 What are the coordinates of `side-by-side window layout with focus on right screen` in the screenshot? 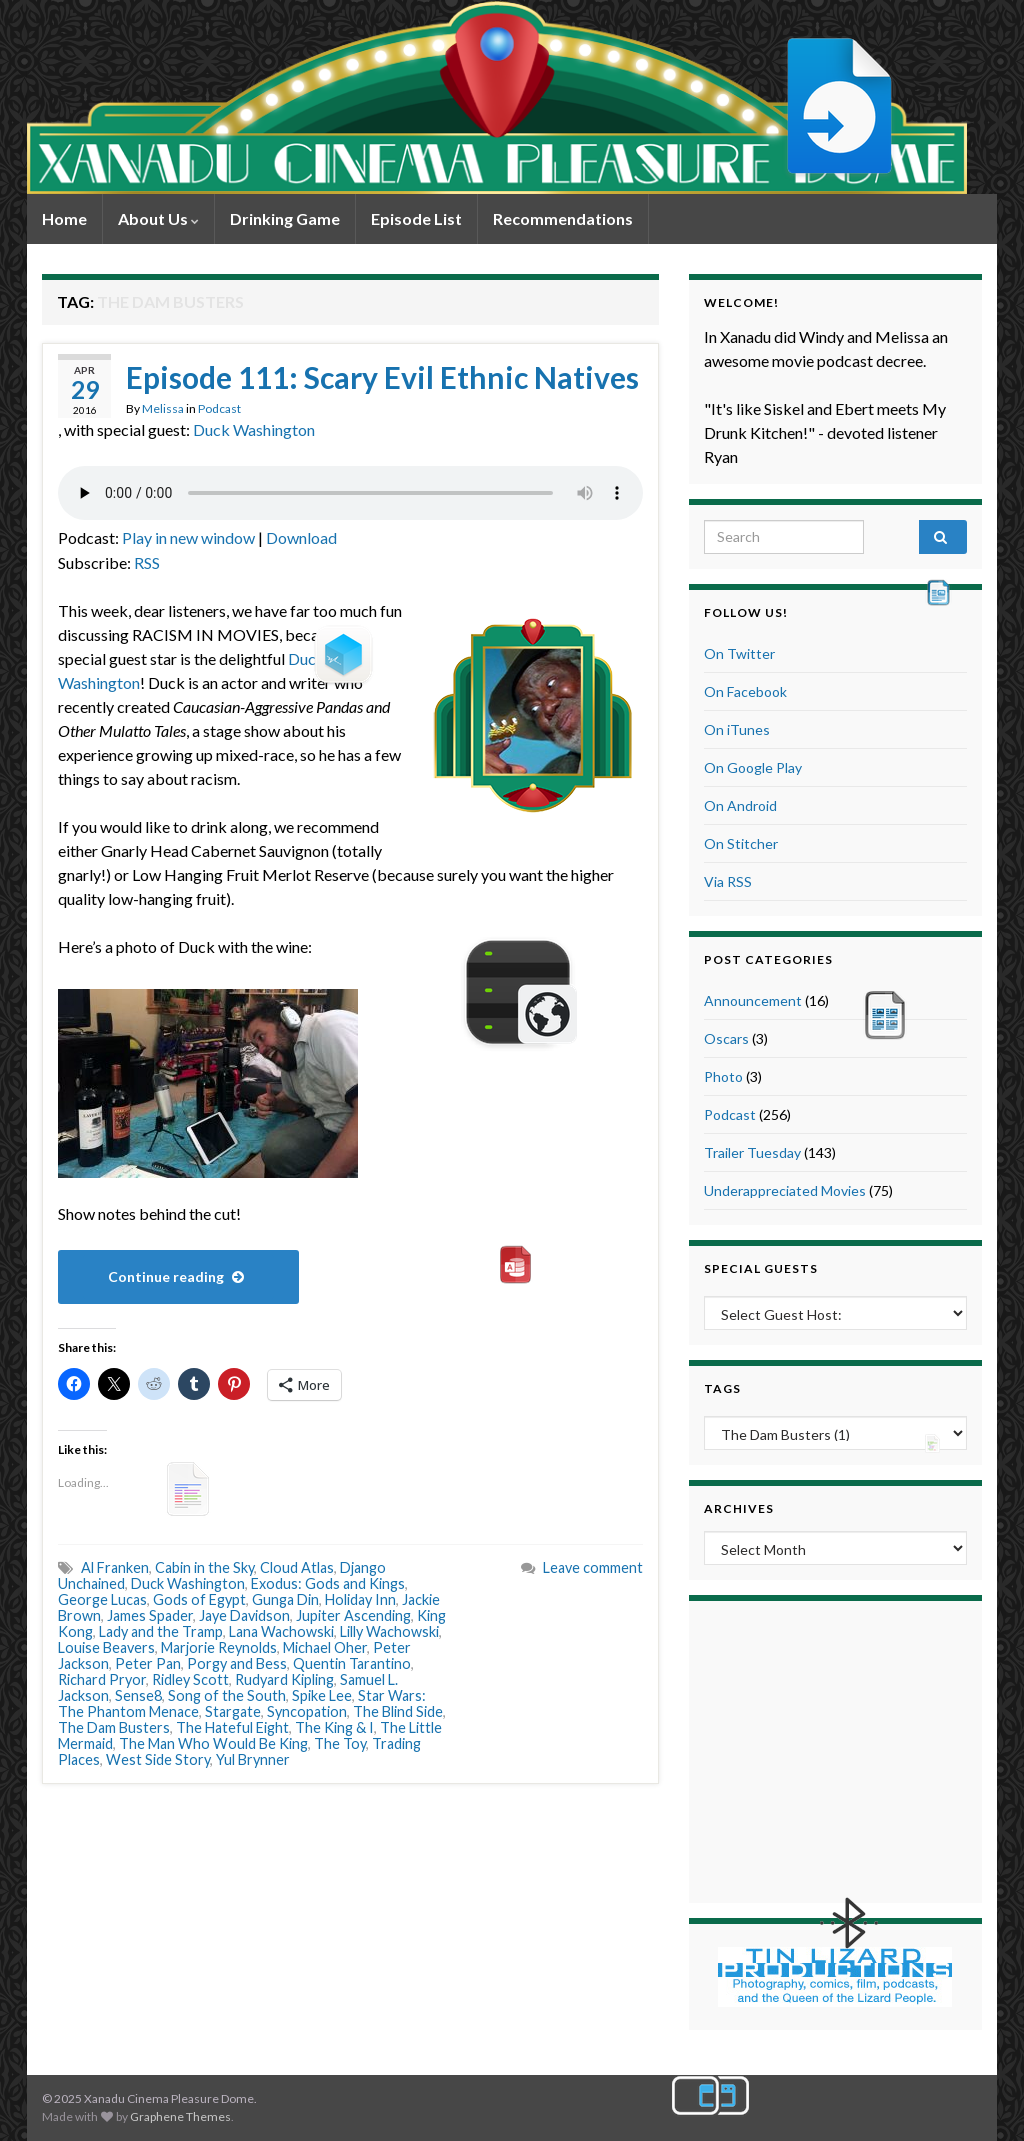 It's located at (710, 2095).